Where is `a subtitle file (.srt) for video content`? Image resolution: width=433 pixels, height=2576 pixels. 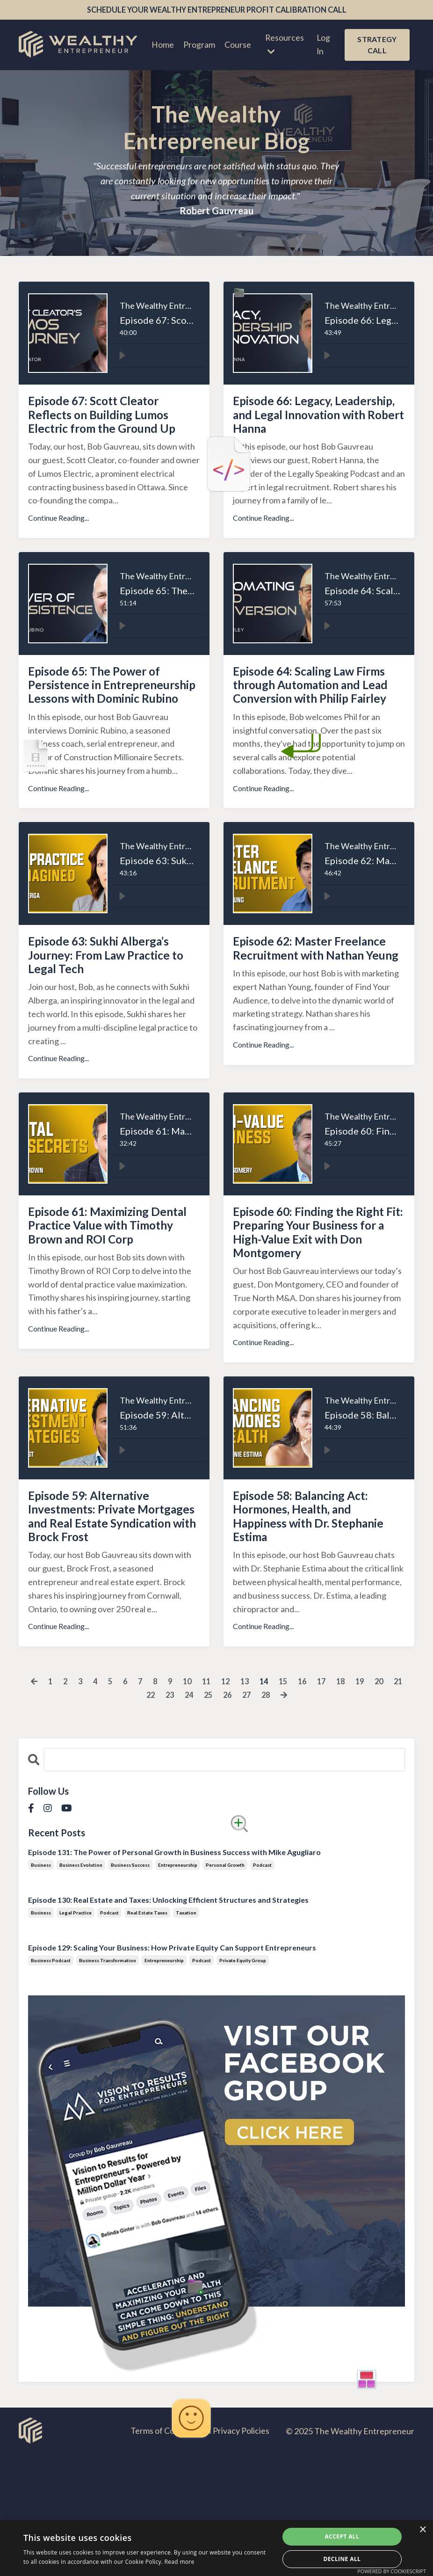 a subtitle file (.srt) for video content is located at coordinates (36, 756).